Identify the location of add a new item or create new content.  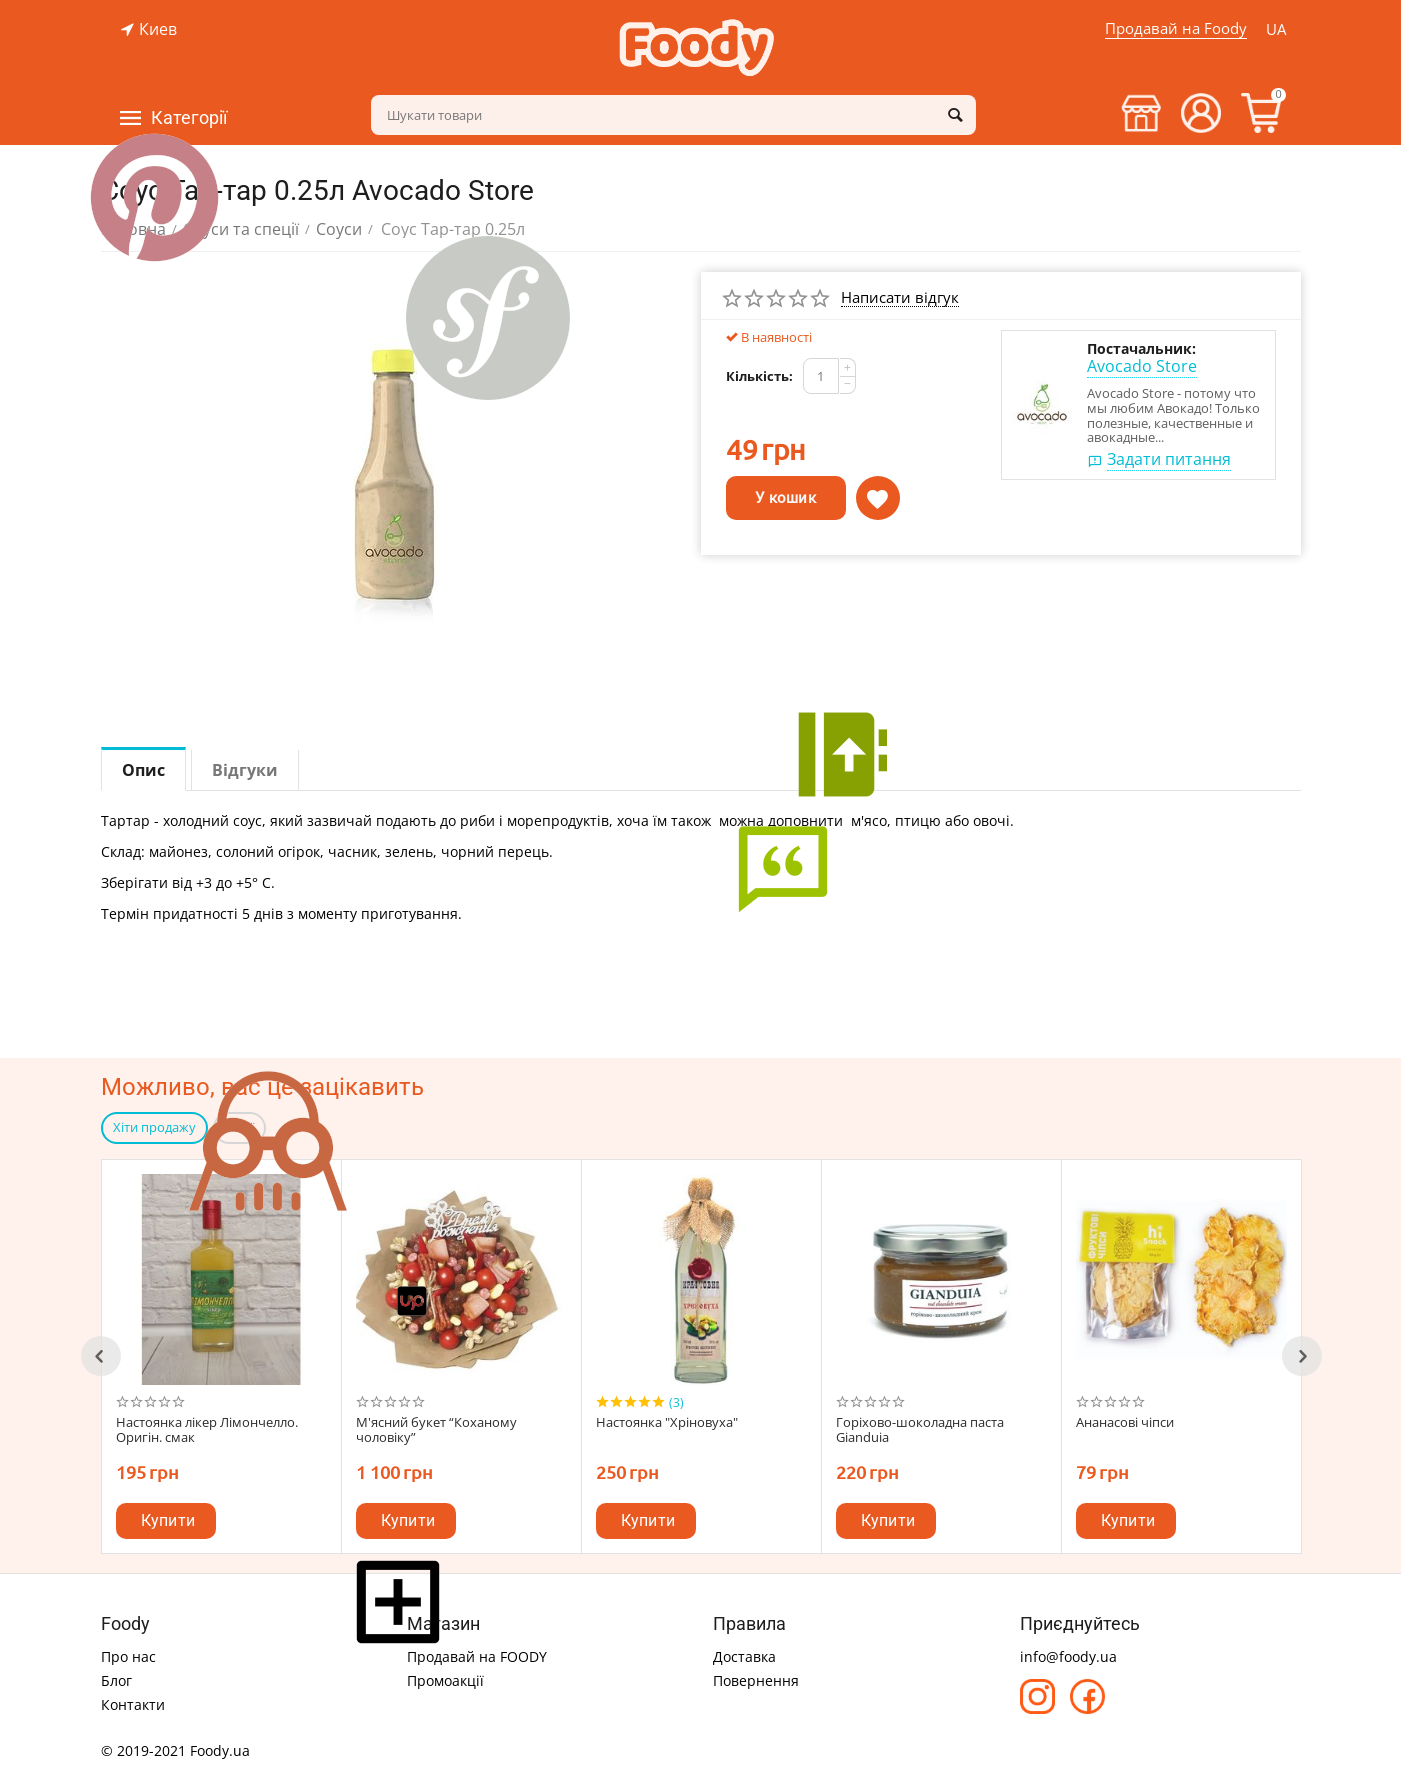
(398, 1602).